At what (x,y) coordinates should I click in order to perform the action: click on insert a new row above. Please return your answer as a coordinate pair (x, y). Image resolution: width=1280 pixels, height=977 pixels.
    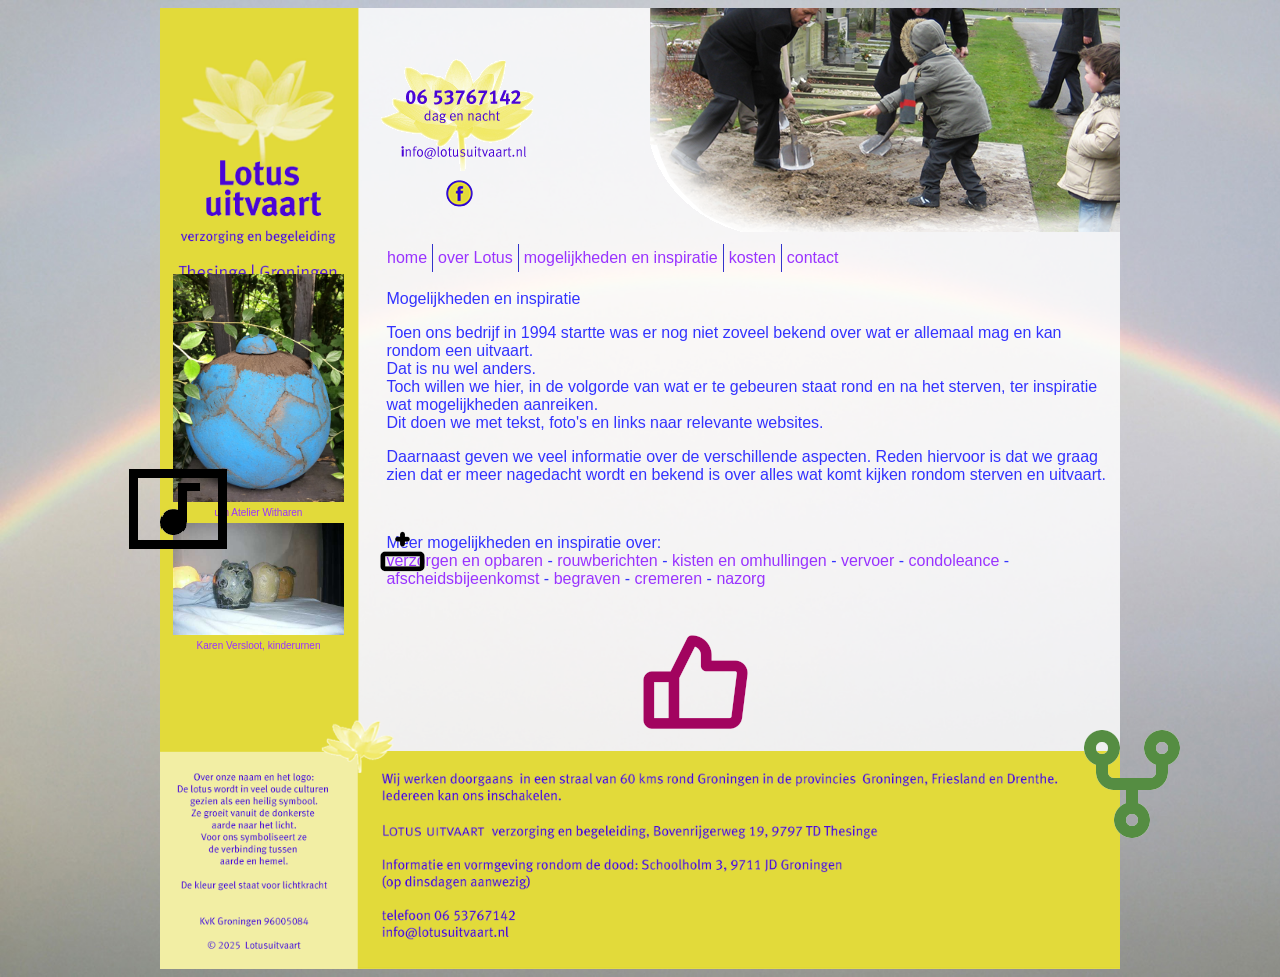
    Looking at the image, I should click on (402, 551).